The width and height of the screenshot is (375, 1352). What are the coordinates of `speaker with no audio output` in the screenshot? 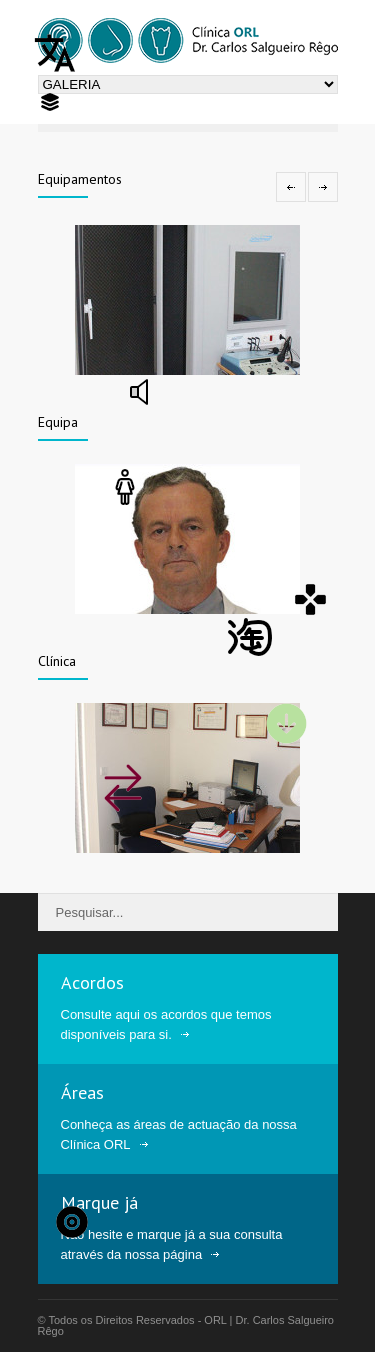 It's located at (144, 392).